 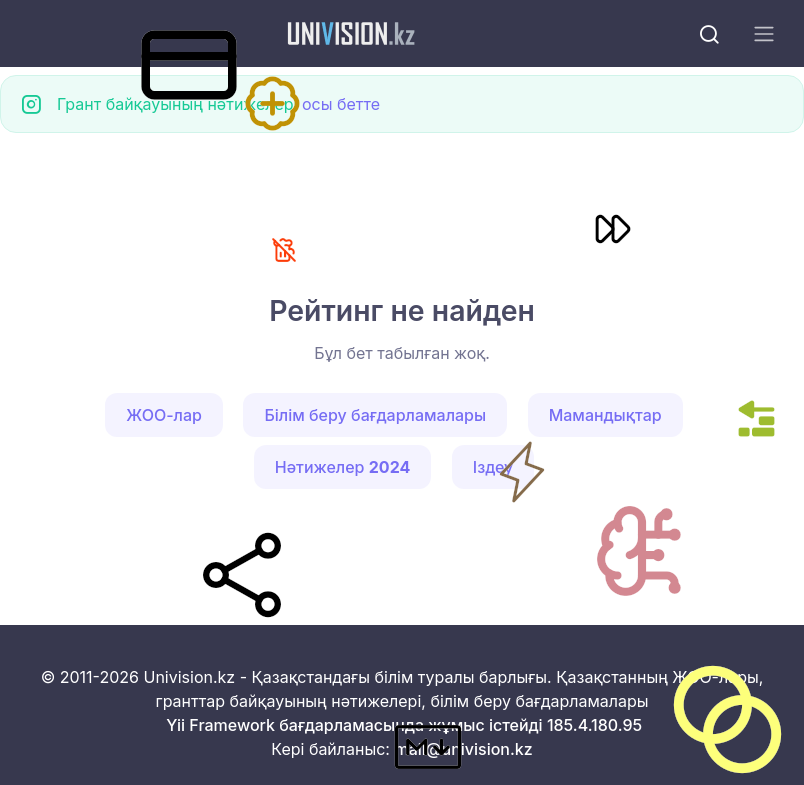 I want to click on skip forward in media playback, so click(x=613, y=229).